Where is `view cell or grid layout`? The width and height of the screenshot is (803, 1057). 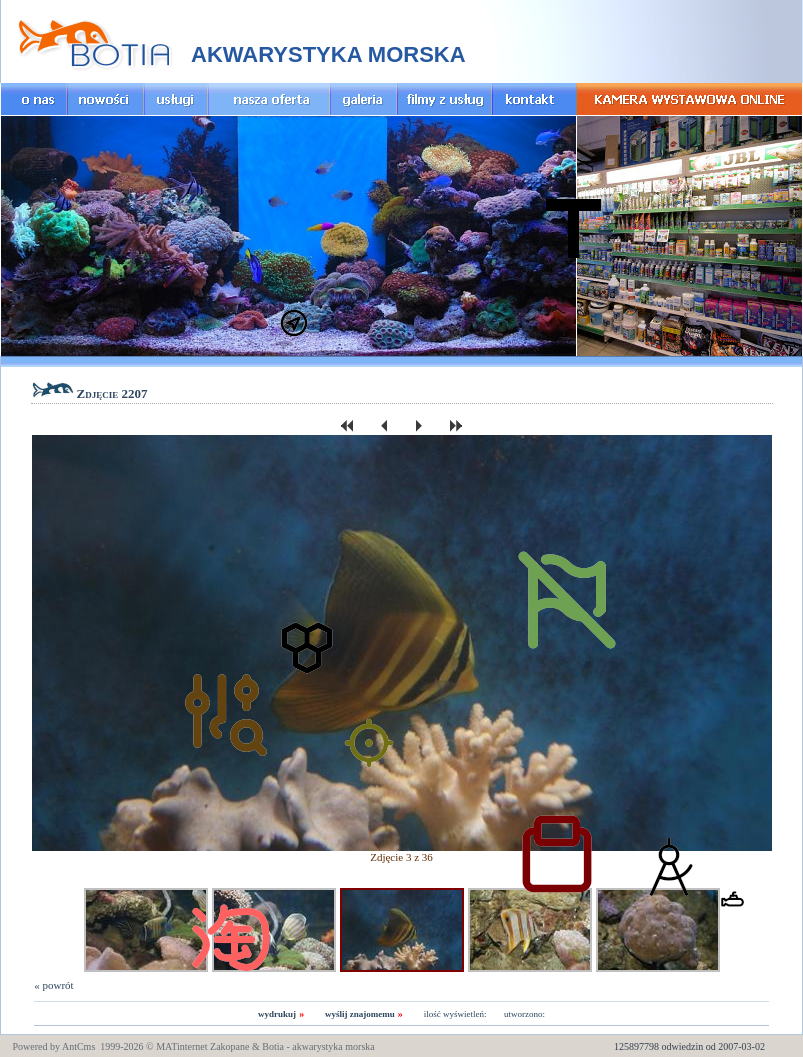
view cell or grid layout is located at coordinates (307, 648).